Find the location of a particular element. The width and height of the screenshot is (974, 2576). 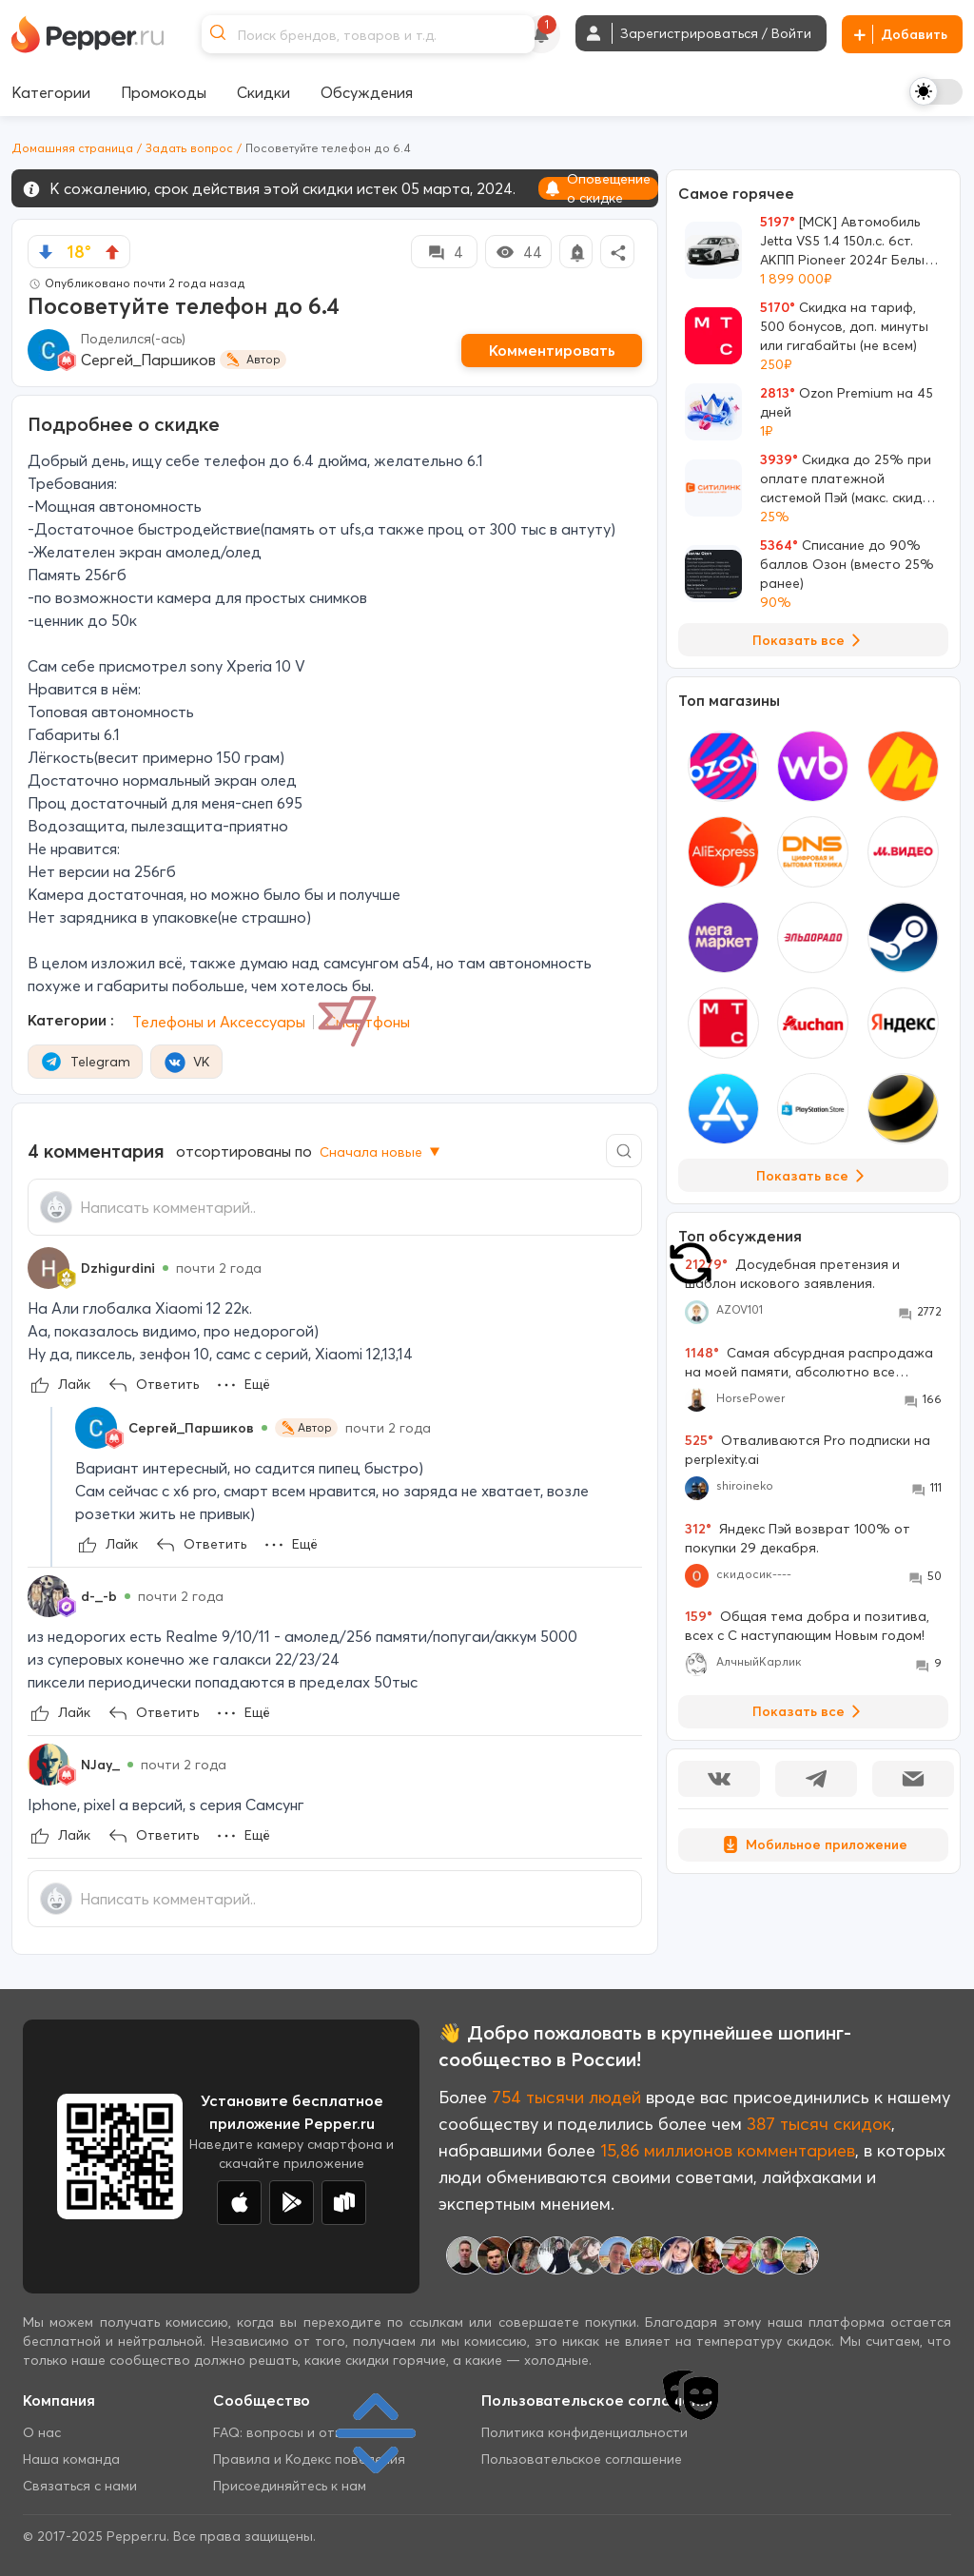

flag or bookmark an item is located at coordinates (346, 1019).